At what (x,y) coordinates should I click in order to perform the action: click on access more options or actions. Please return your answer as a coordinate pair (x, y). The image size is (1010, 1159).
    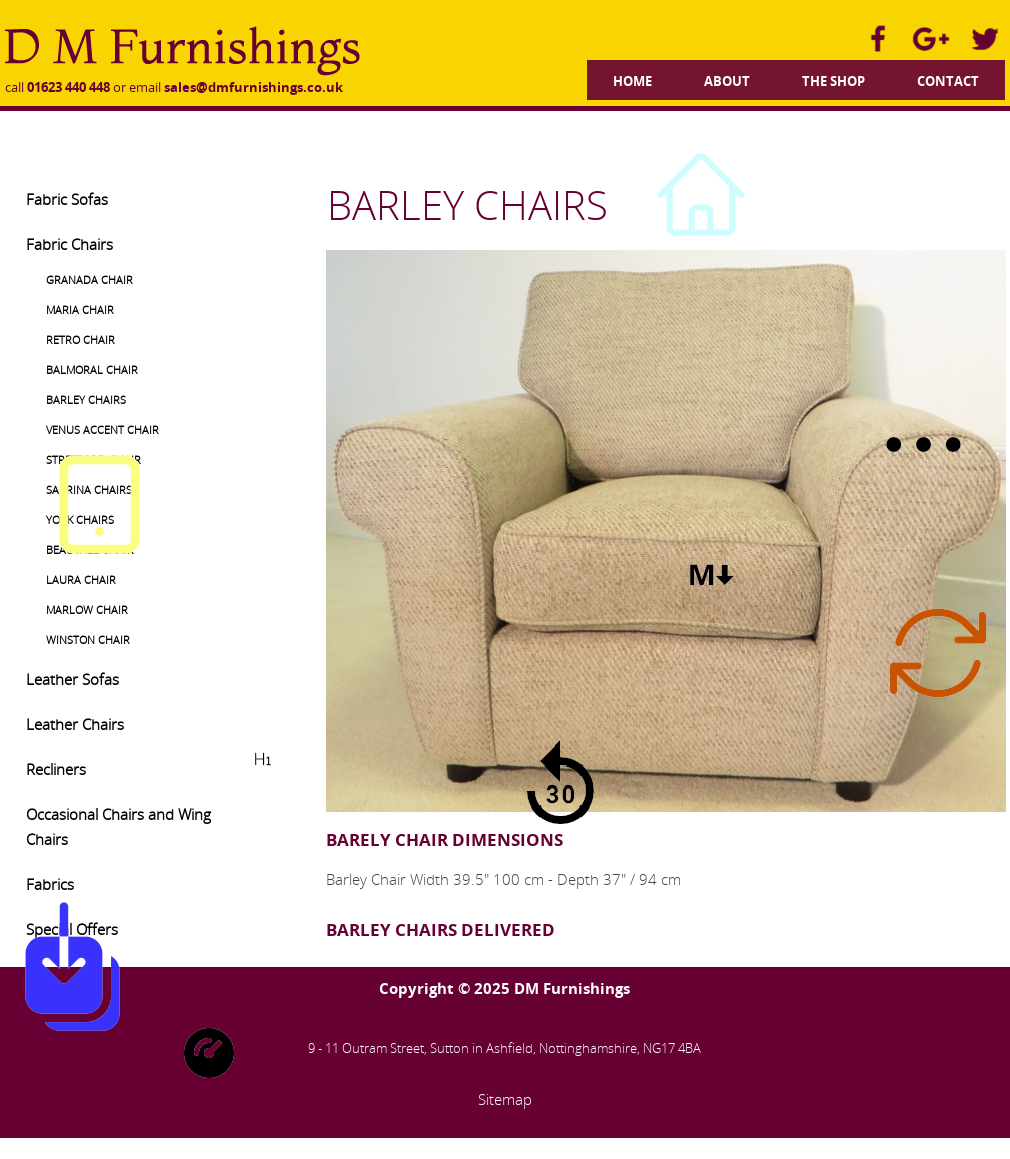
    Looking at the image, I should click on (923, 444).